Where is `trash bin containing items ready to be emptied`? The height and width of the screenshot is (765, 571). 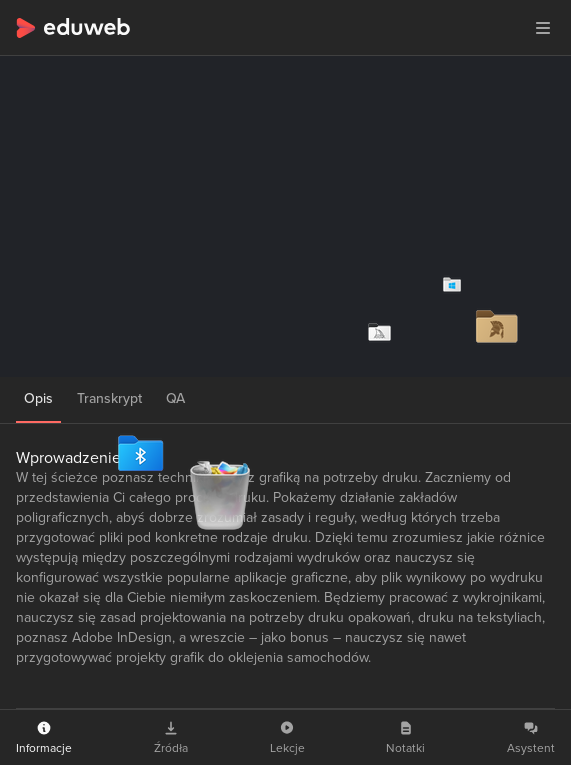
trash bin containing items ready to be emptied is located at coordinates (220, 496).